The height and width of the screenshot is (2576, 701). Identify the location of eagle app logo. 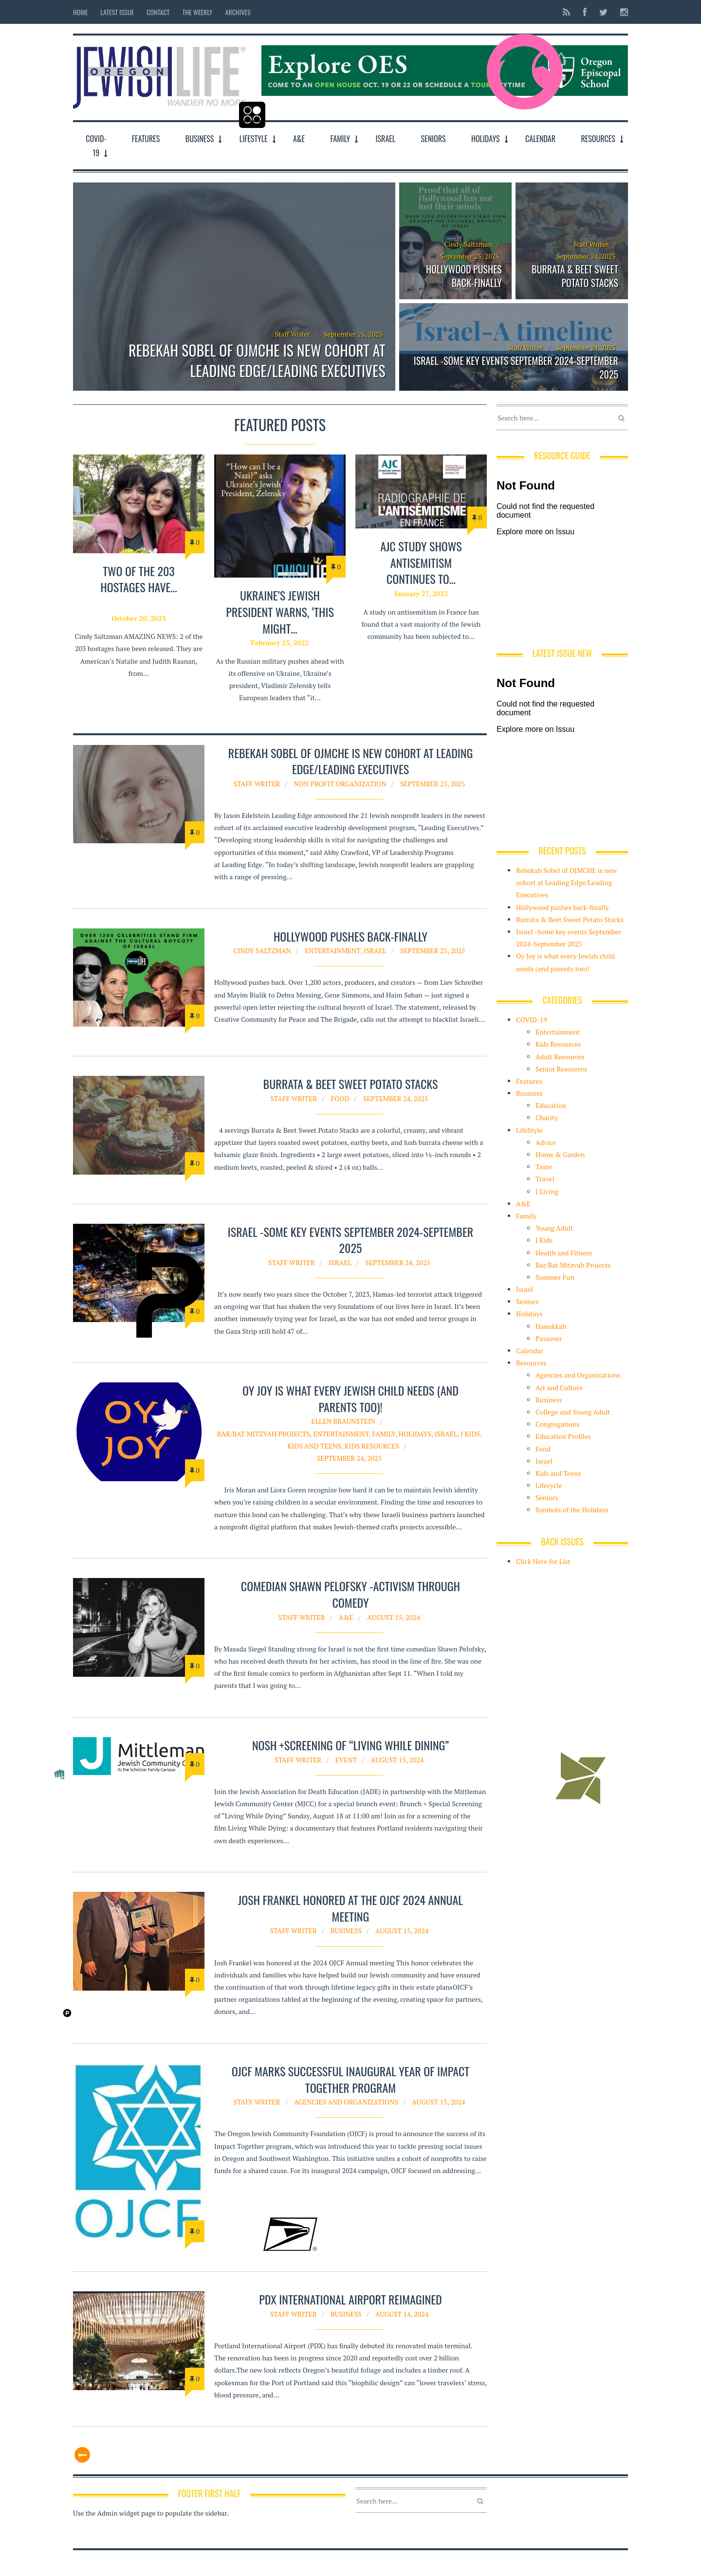
(524, 72).